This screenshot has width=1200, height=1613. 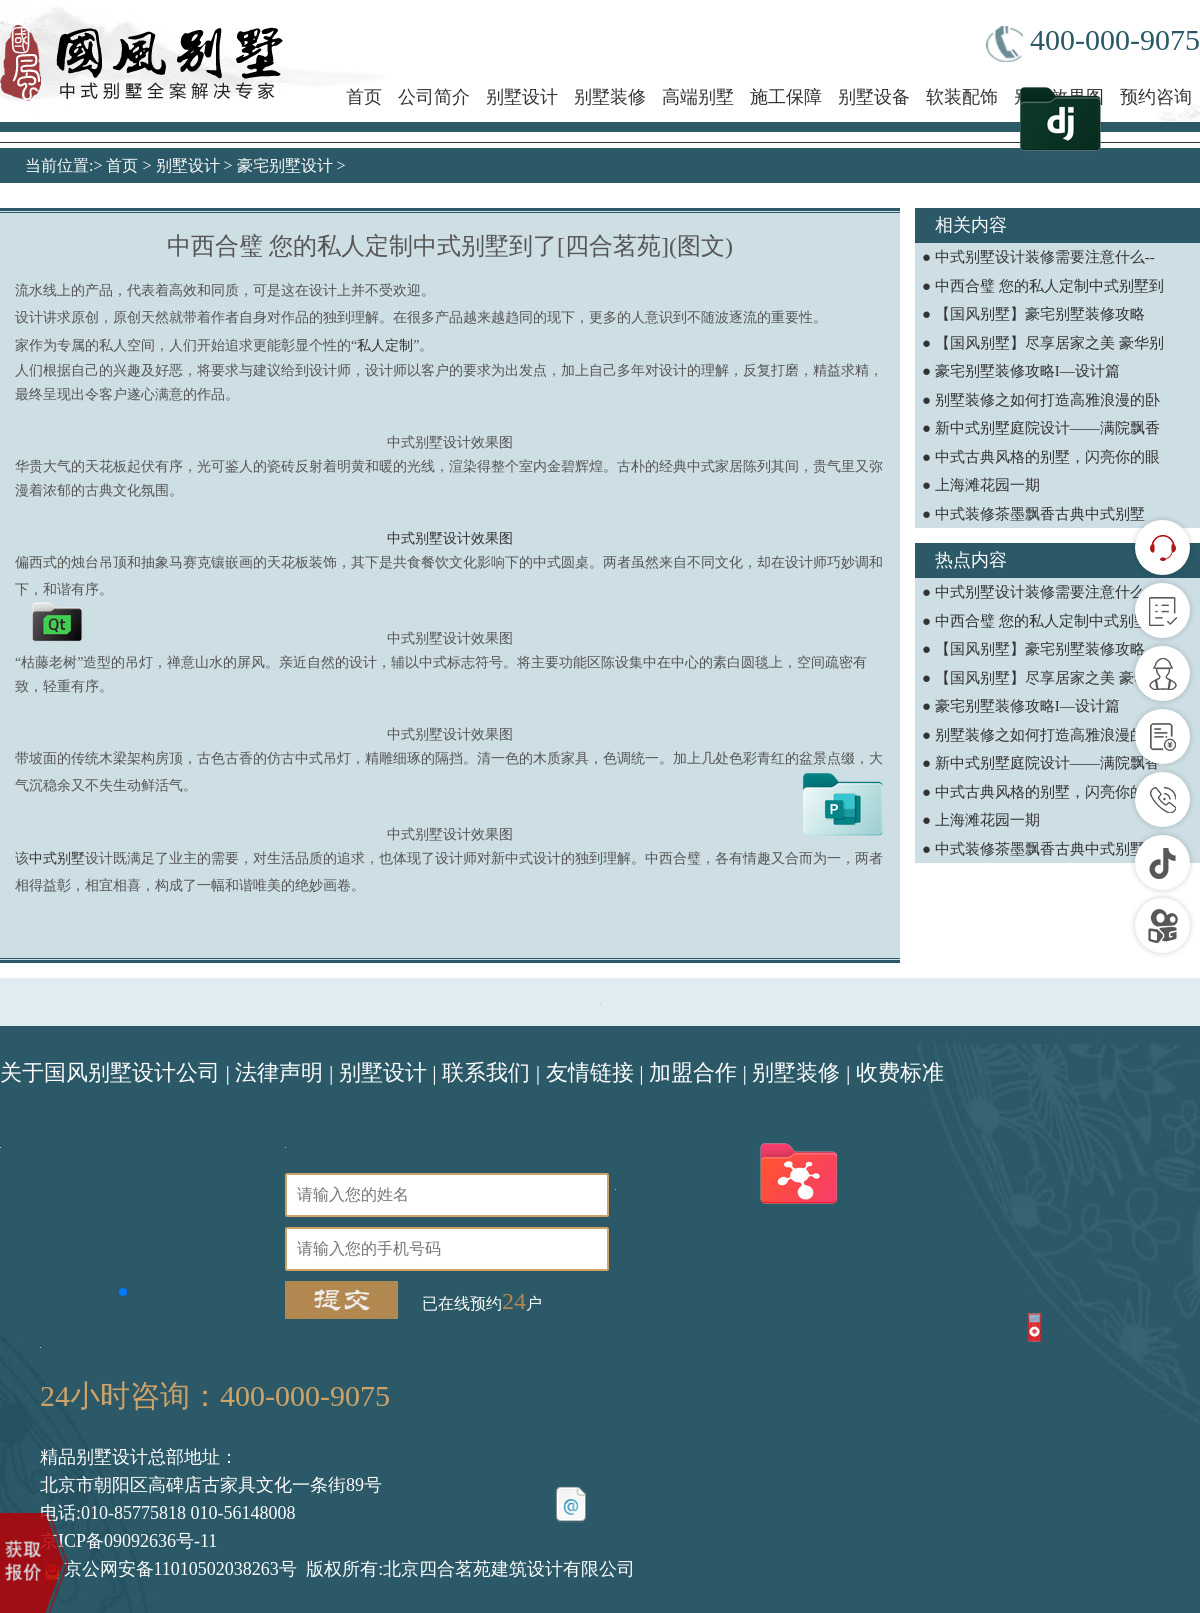 I want to click on open folder containing microsoft publisher files, so click(x=842, y=806).